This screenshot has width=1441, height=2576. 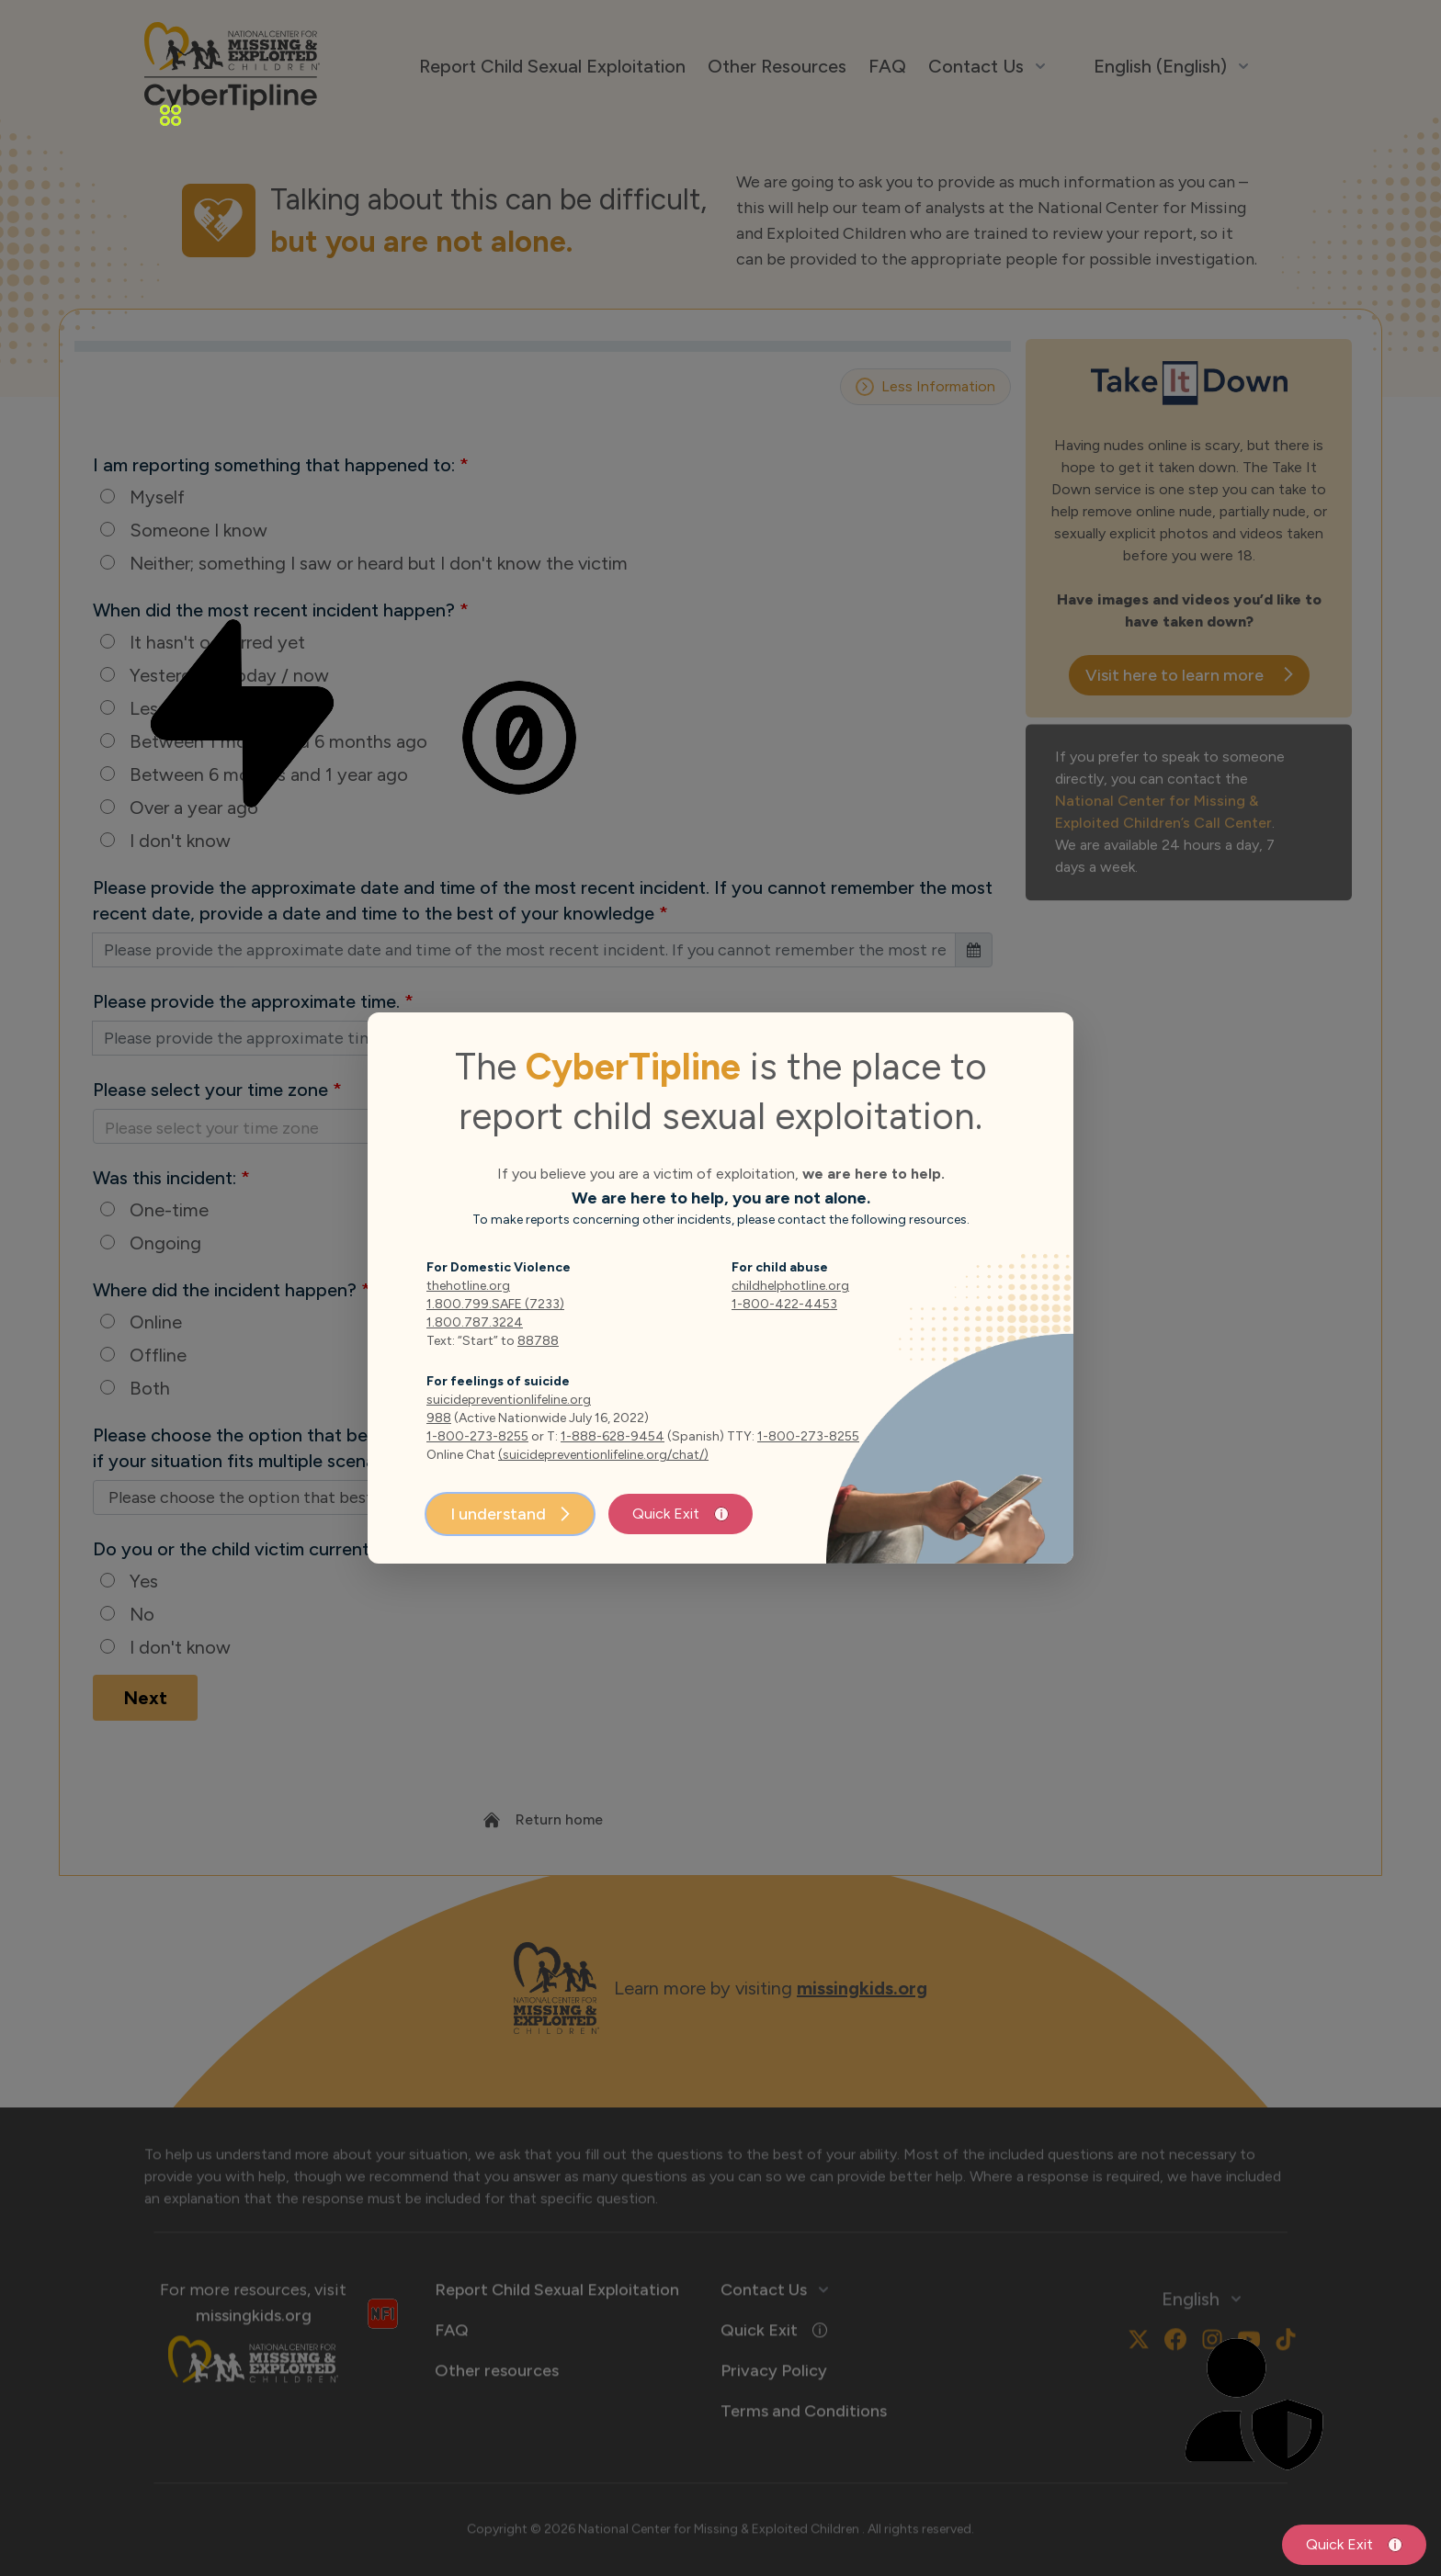 I want to click on supabase logo, so click(x=242, y=713).